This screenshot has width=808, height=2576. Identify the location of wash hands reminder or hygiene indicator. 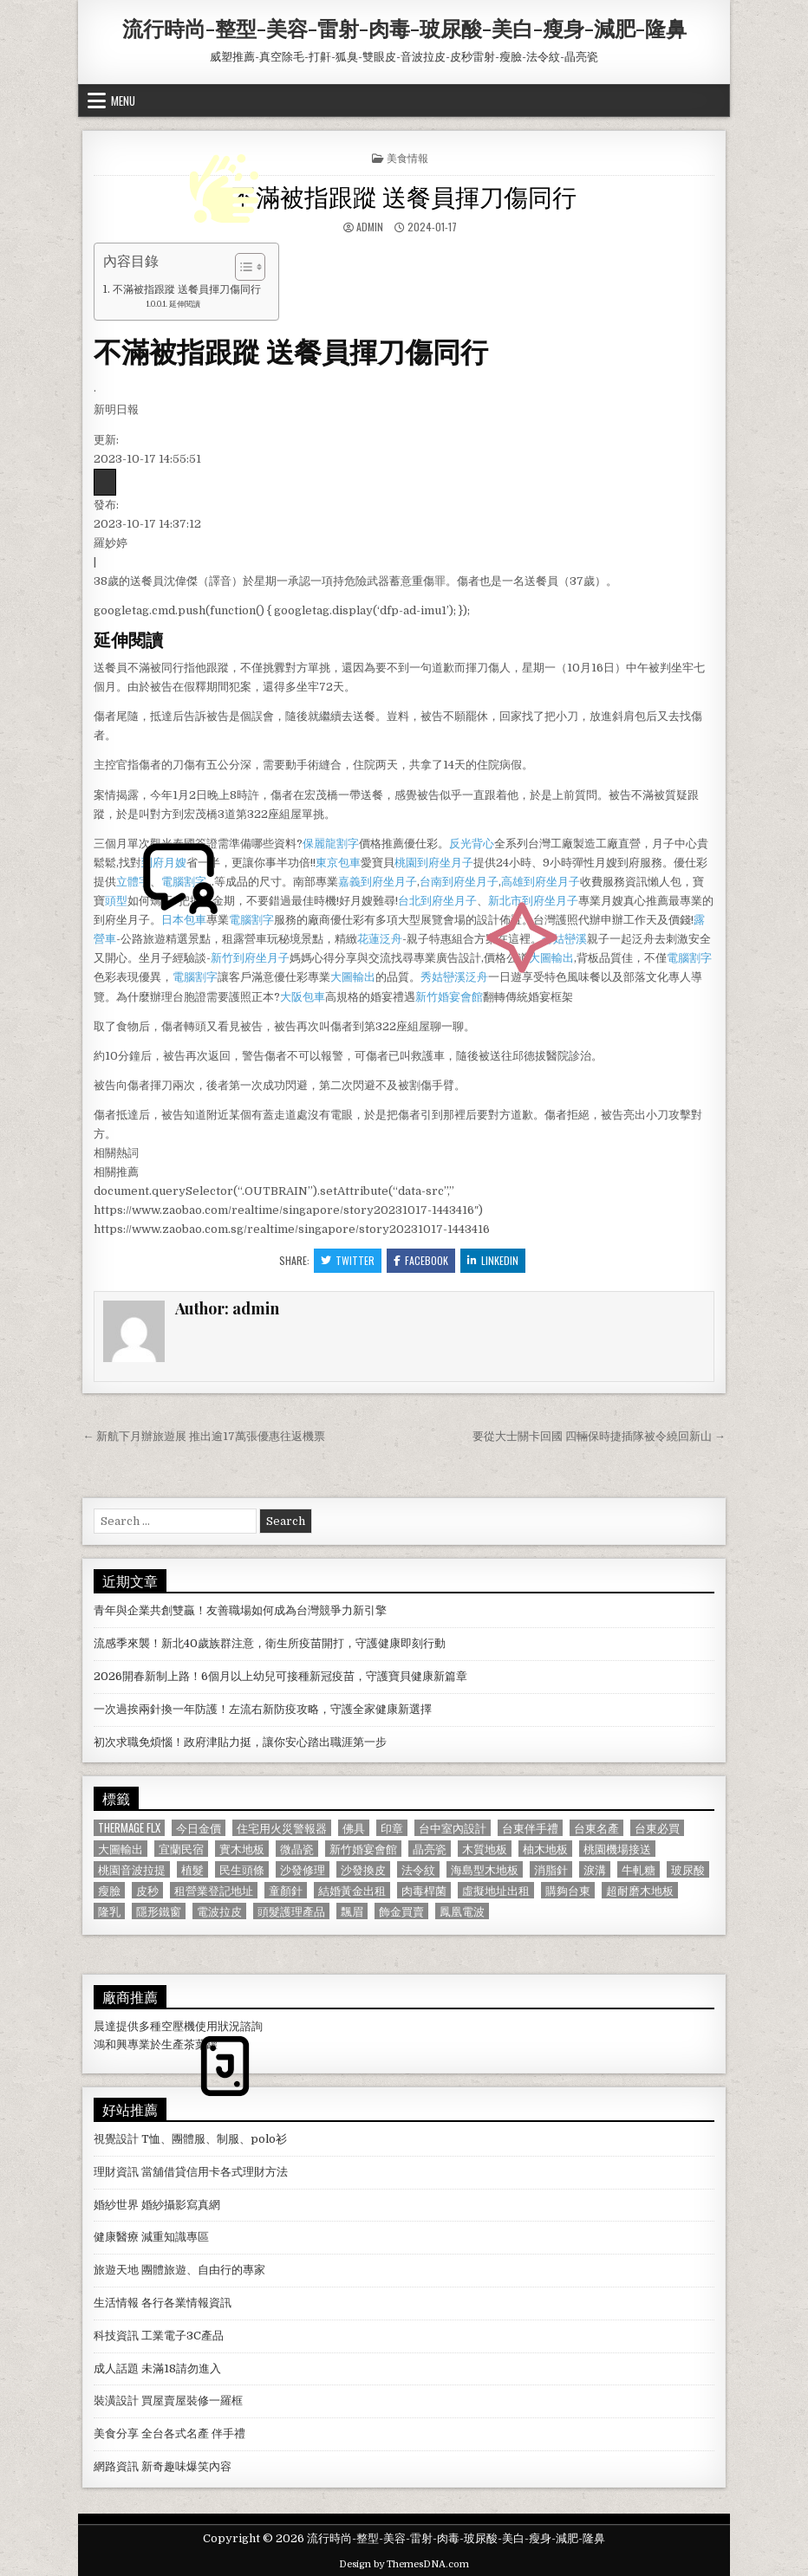
(224, 188).